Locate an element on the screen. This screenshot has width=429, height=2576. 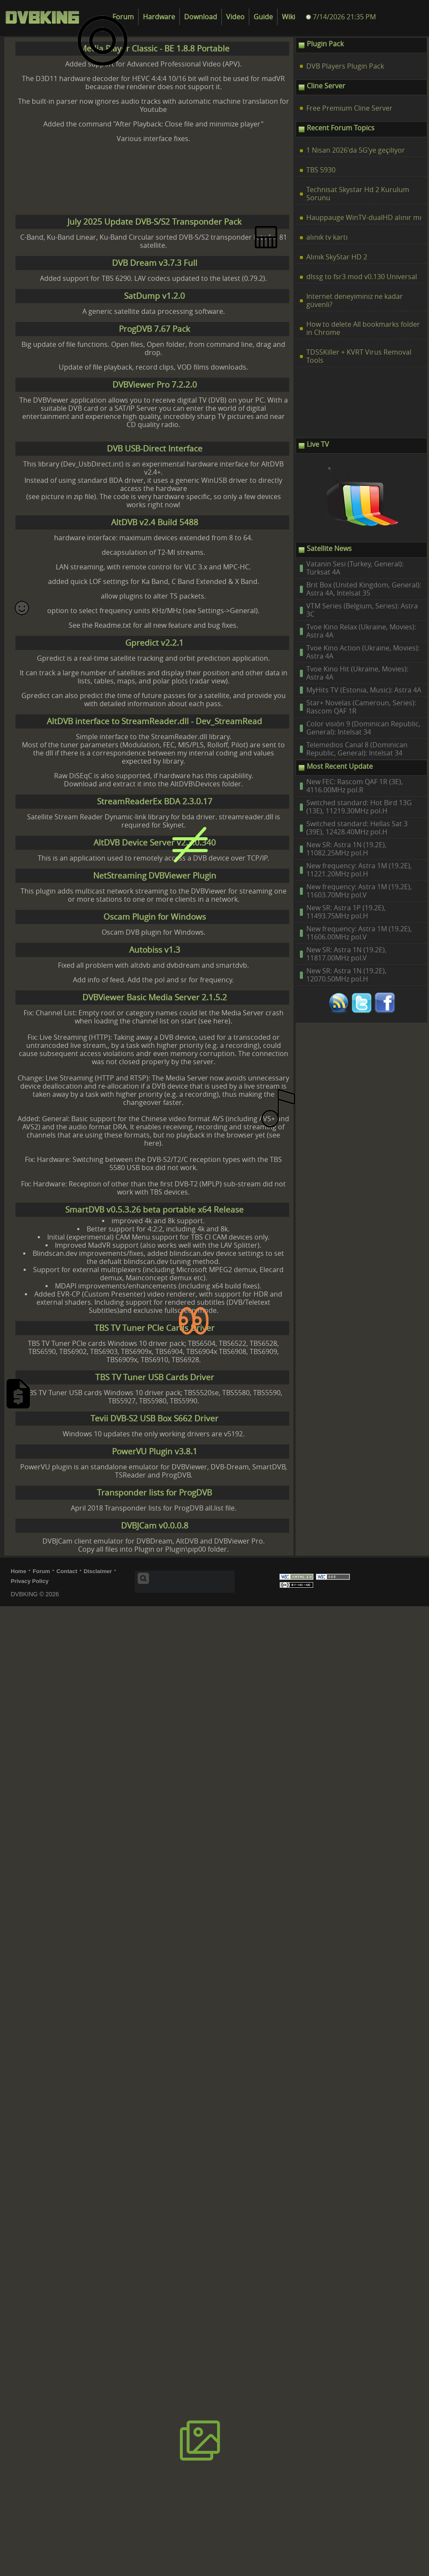
toggle bottom panel visibility is located at coordinates (266, 237).